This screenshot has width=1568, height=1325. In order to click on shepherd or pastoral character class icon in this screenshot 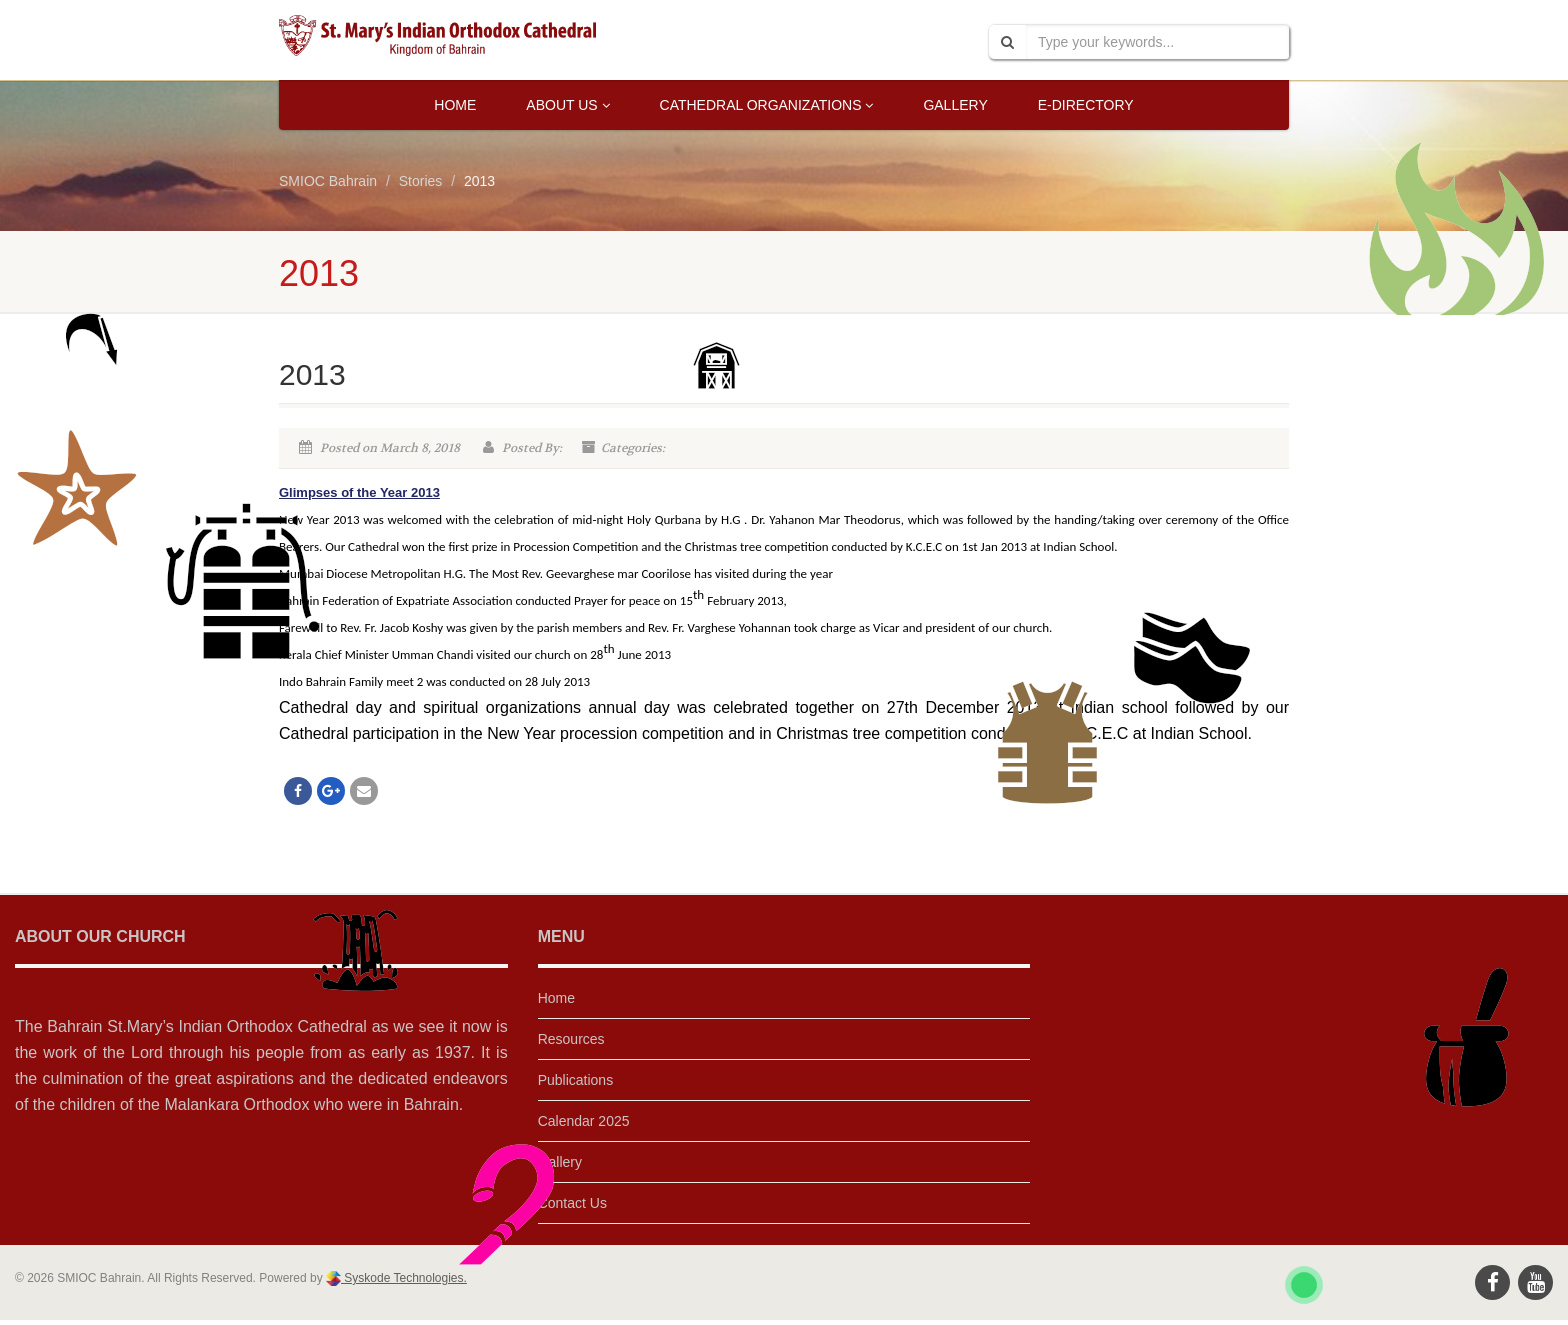, I will do `click(506, 1204)`.